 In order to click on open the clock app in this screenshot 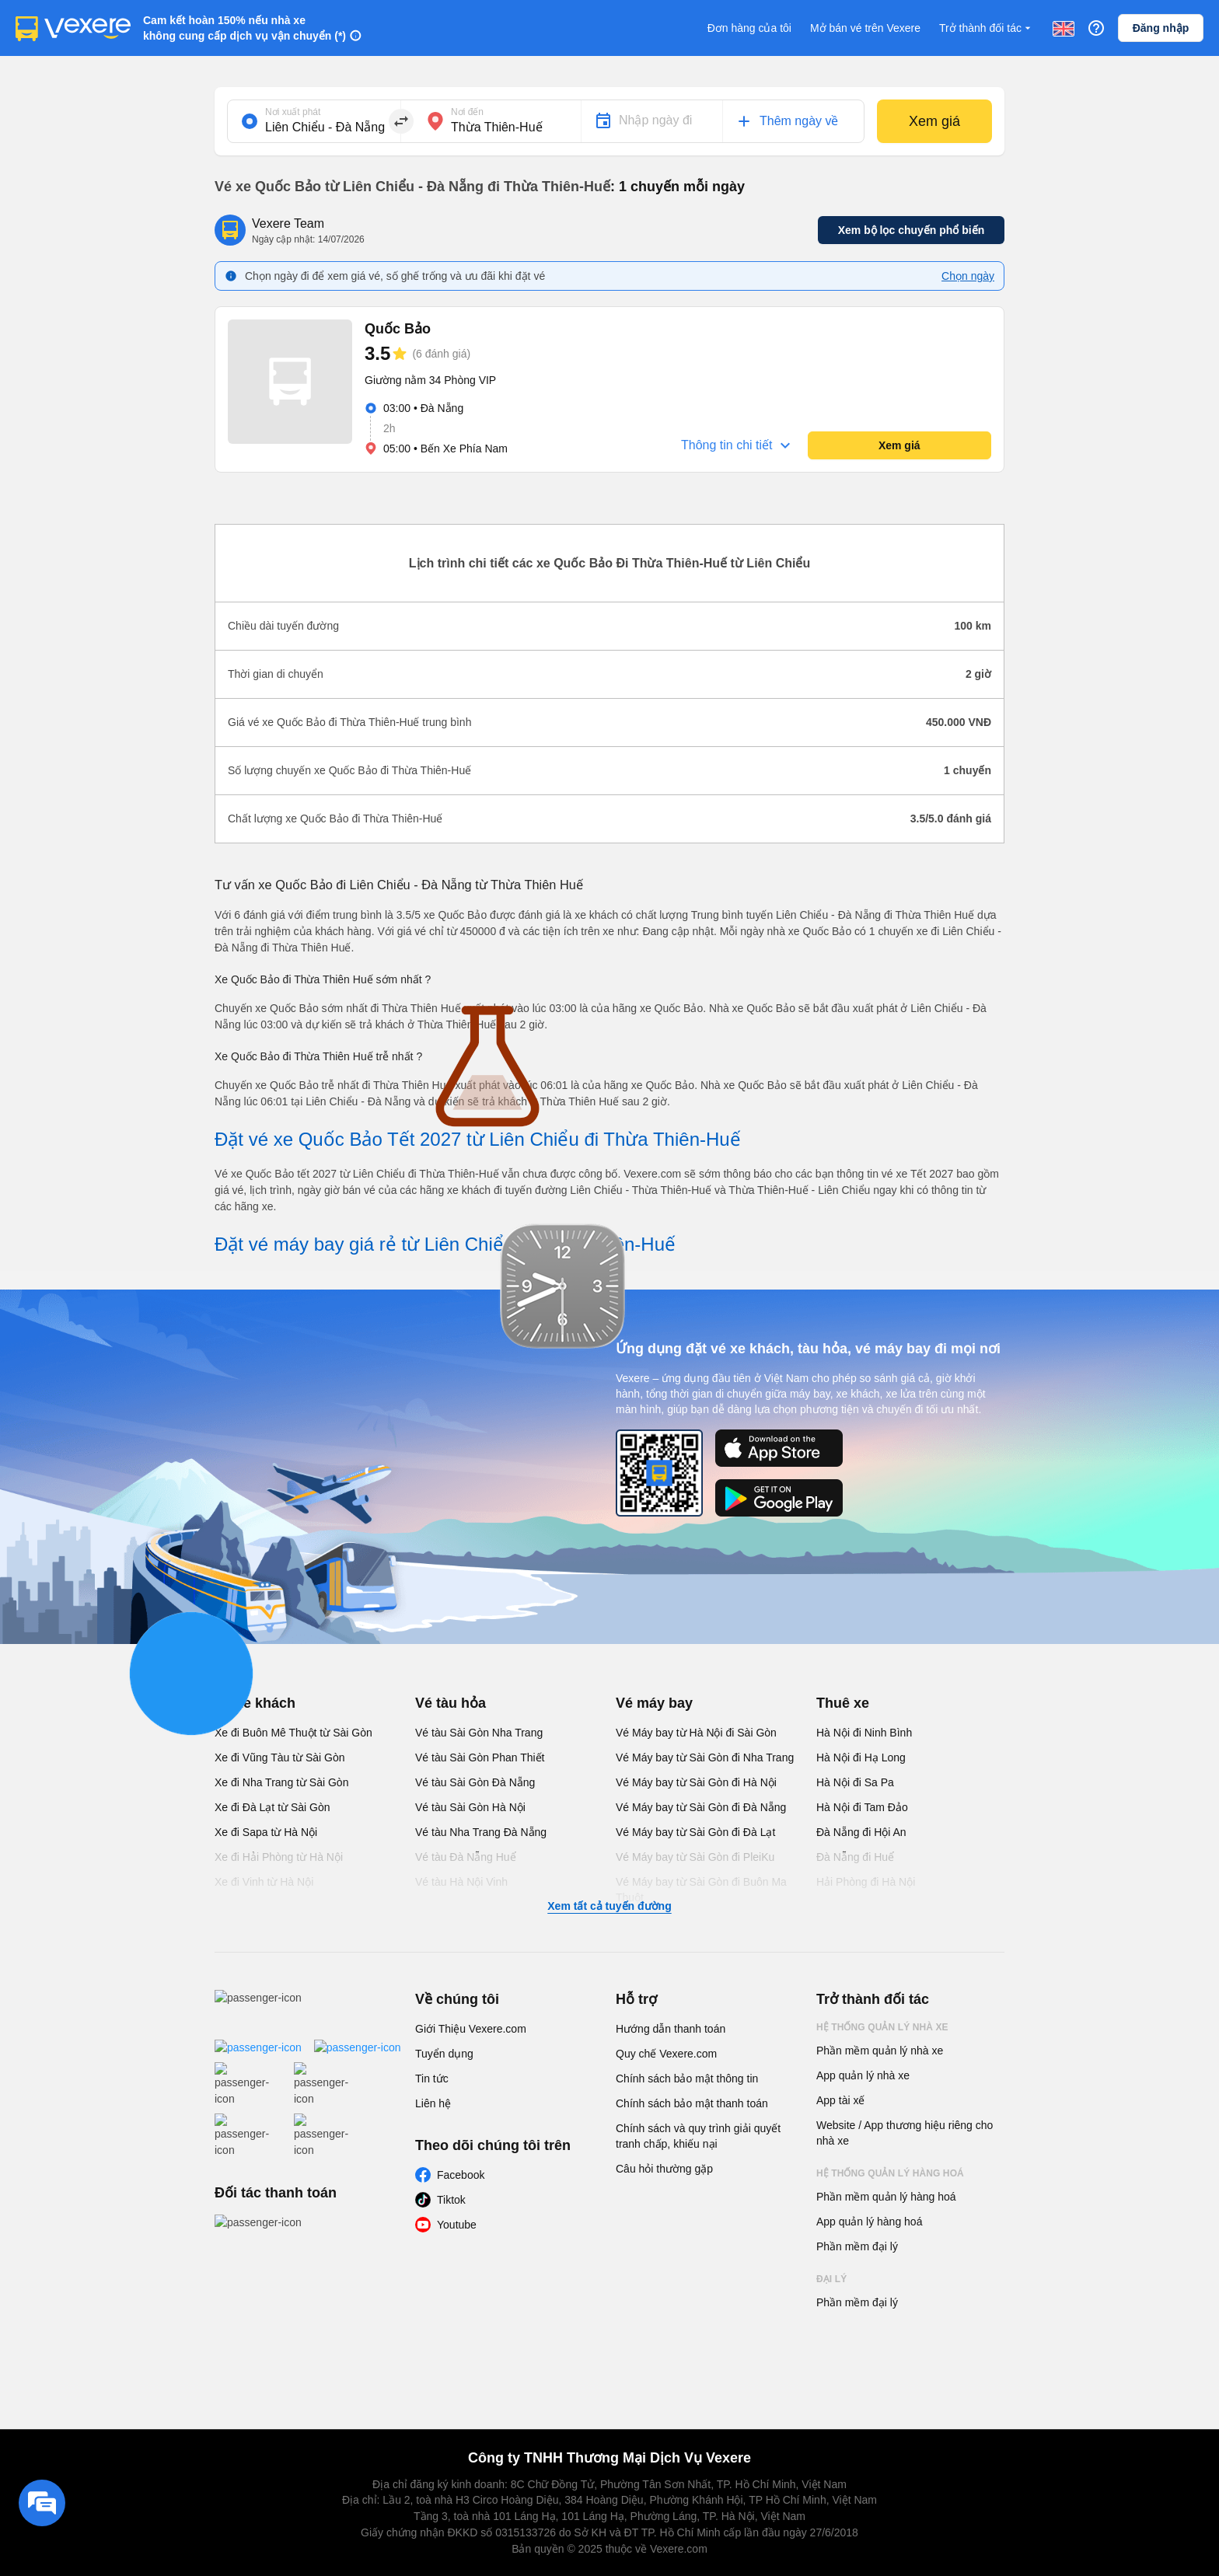, I will do `click(562, 1286)`.